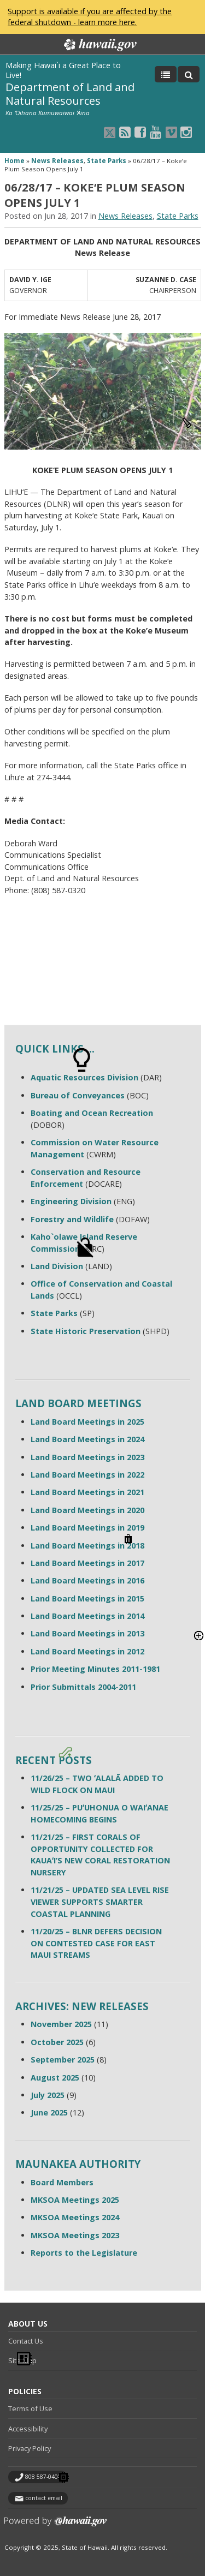 Image resolution: width=205 pixels, height=2576 pixels. What do you see at coordinates (65, 1752) in the screenshot?
I see `indicates escalator going up` at bounding box center [65, 1752].